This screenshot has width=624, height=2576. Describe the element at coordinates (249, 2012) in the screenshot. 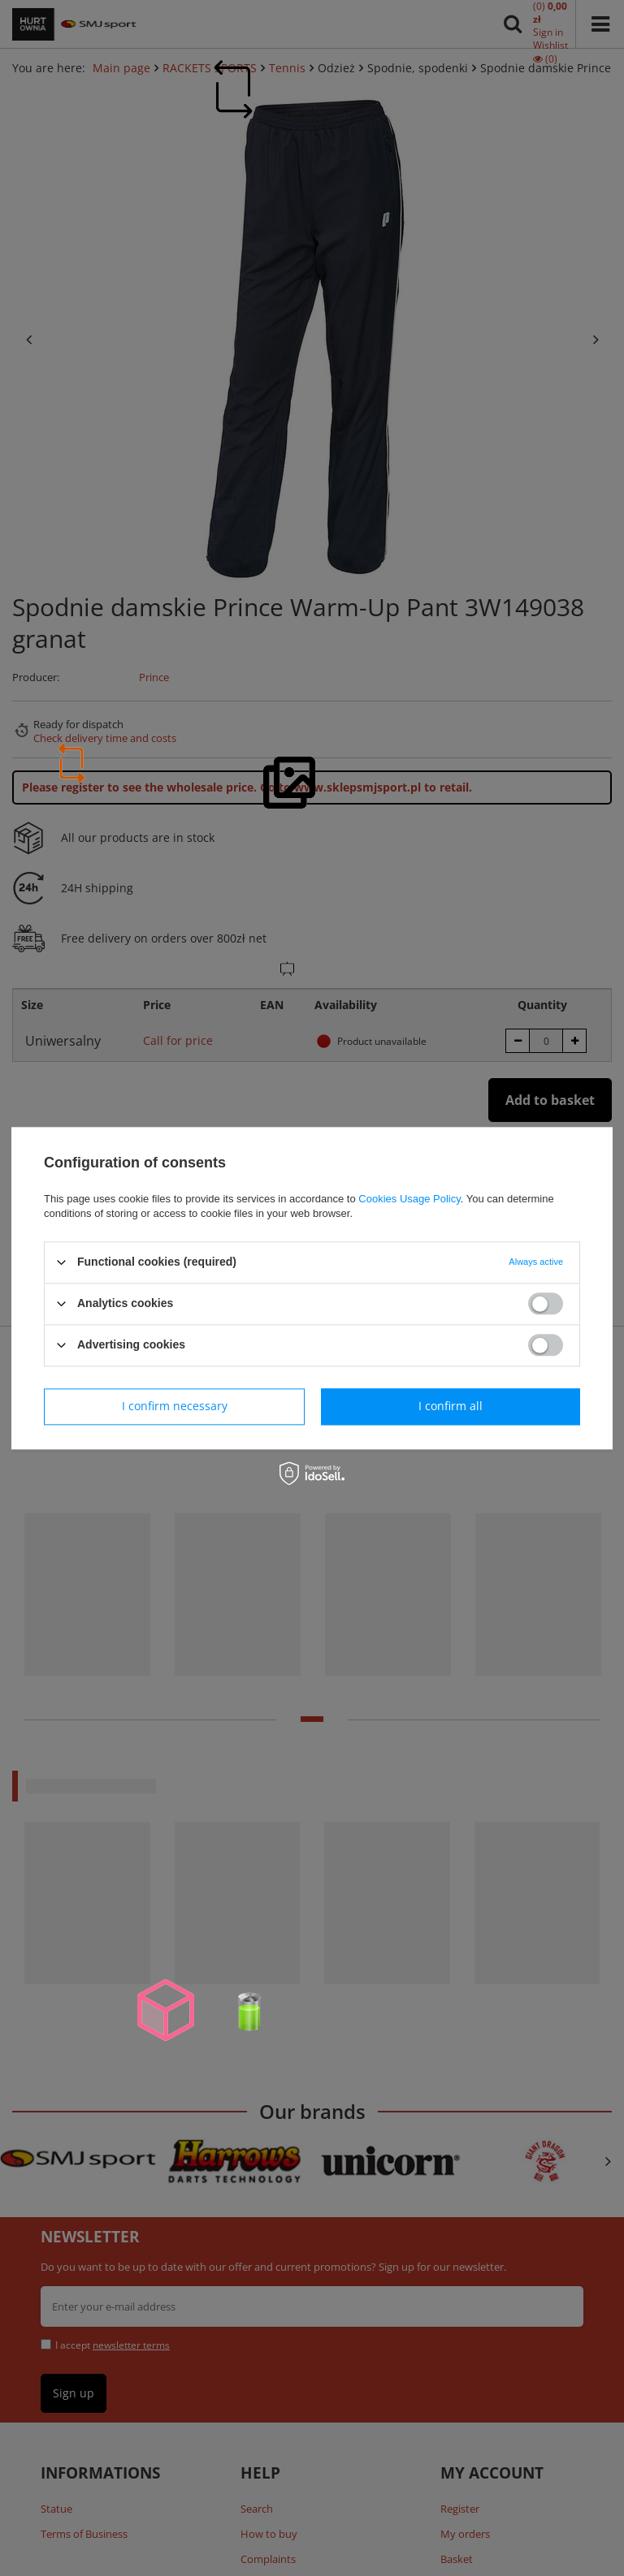

I see `view current battery level` at that location.